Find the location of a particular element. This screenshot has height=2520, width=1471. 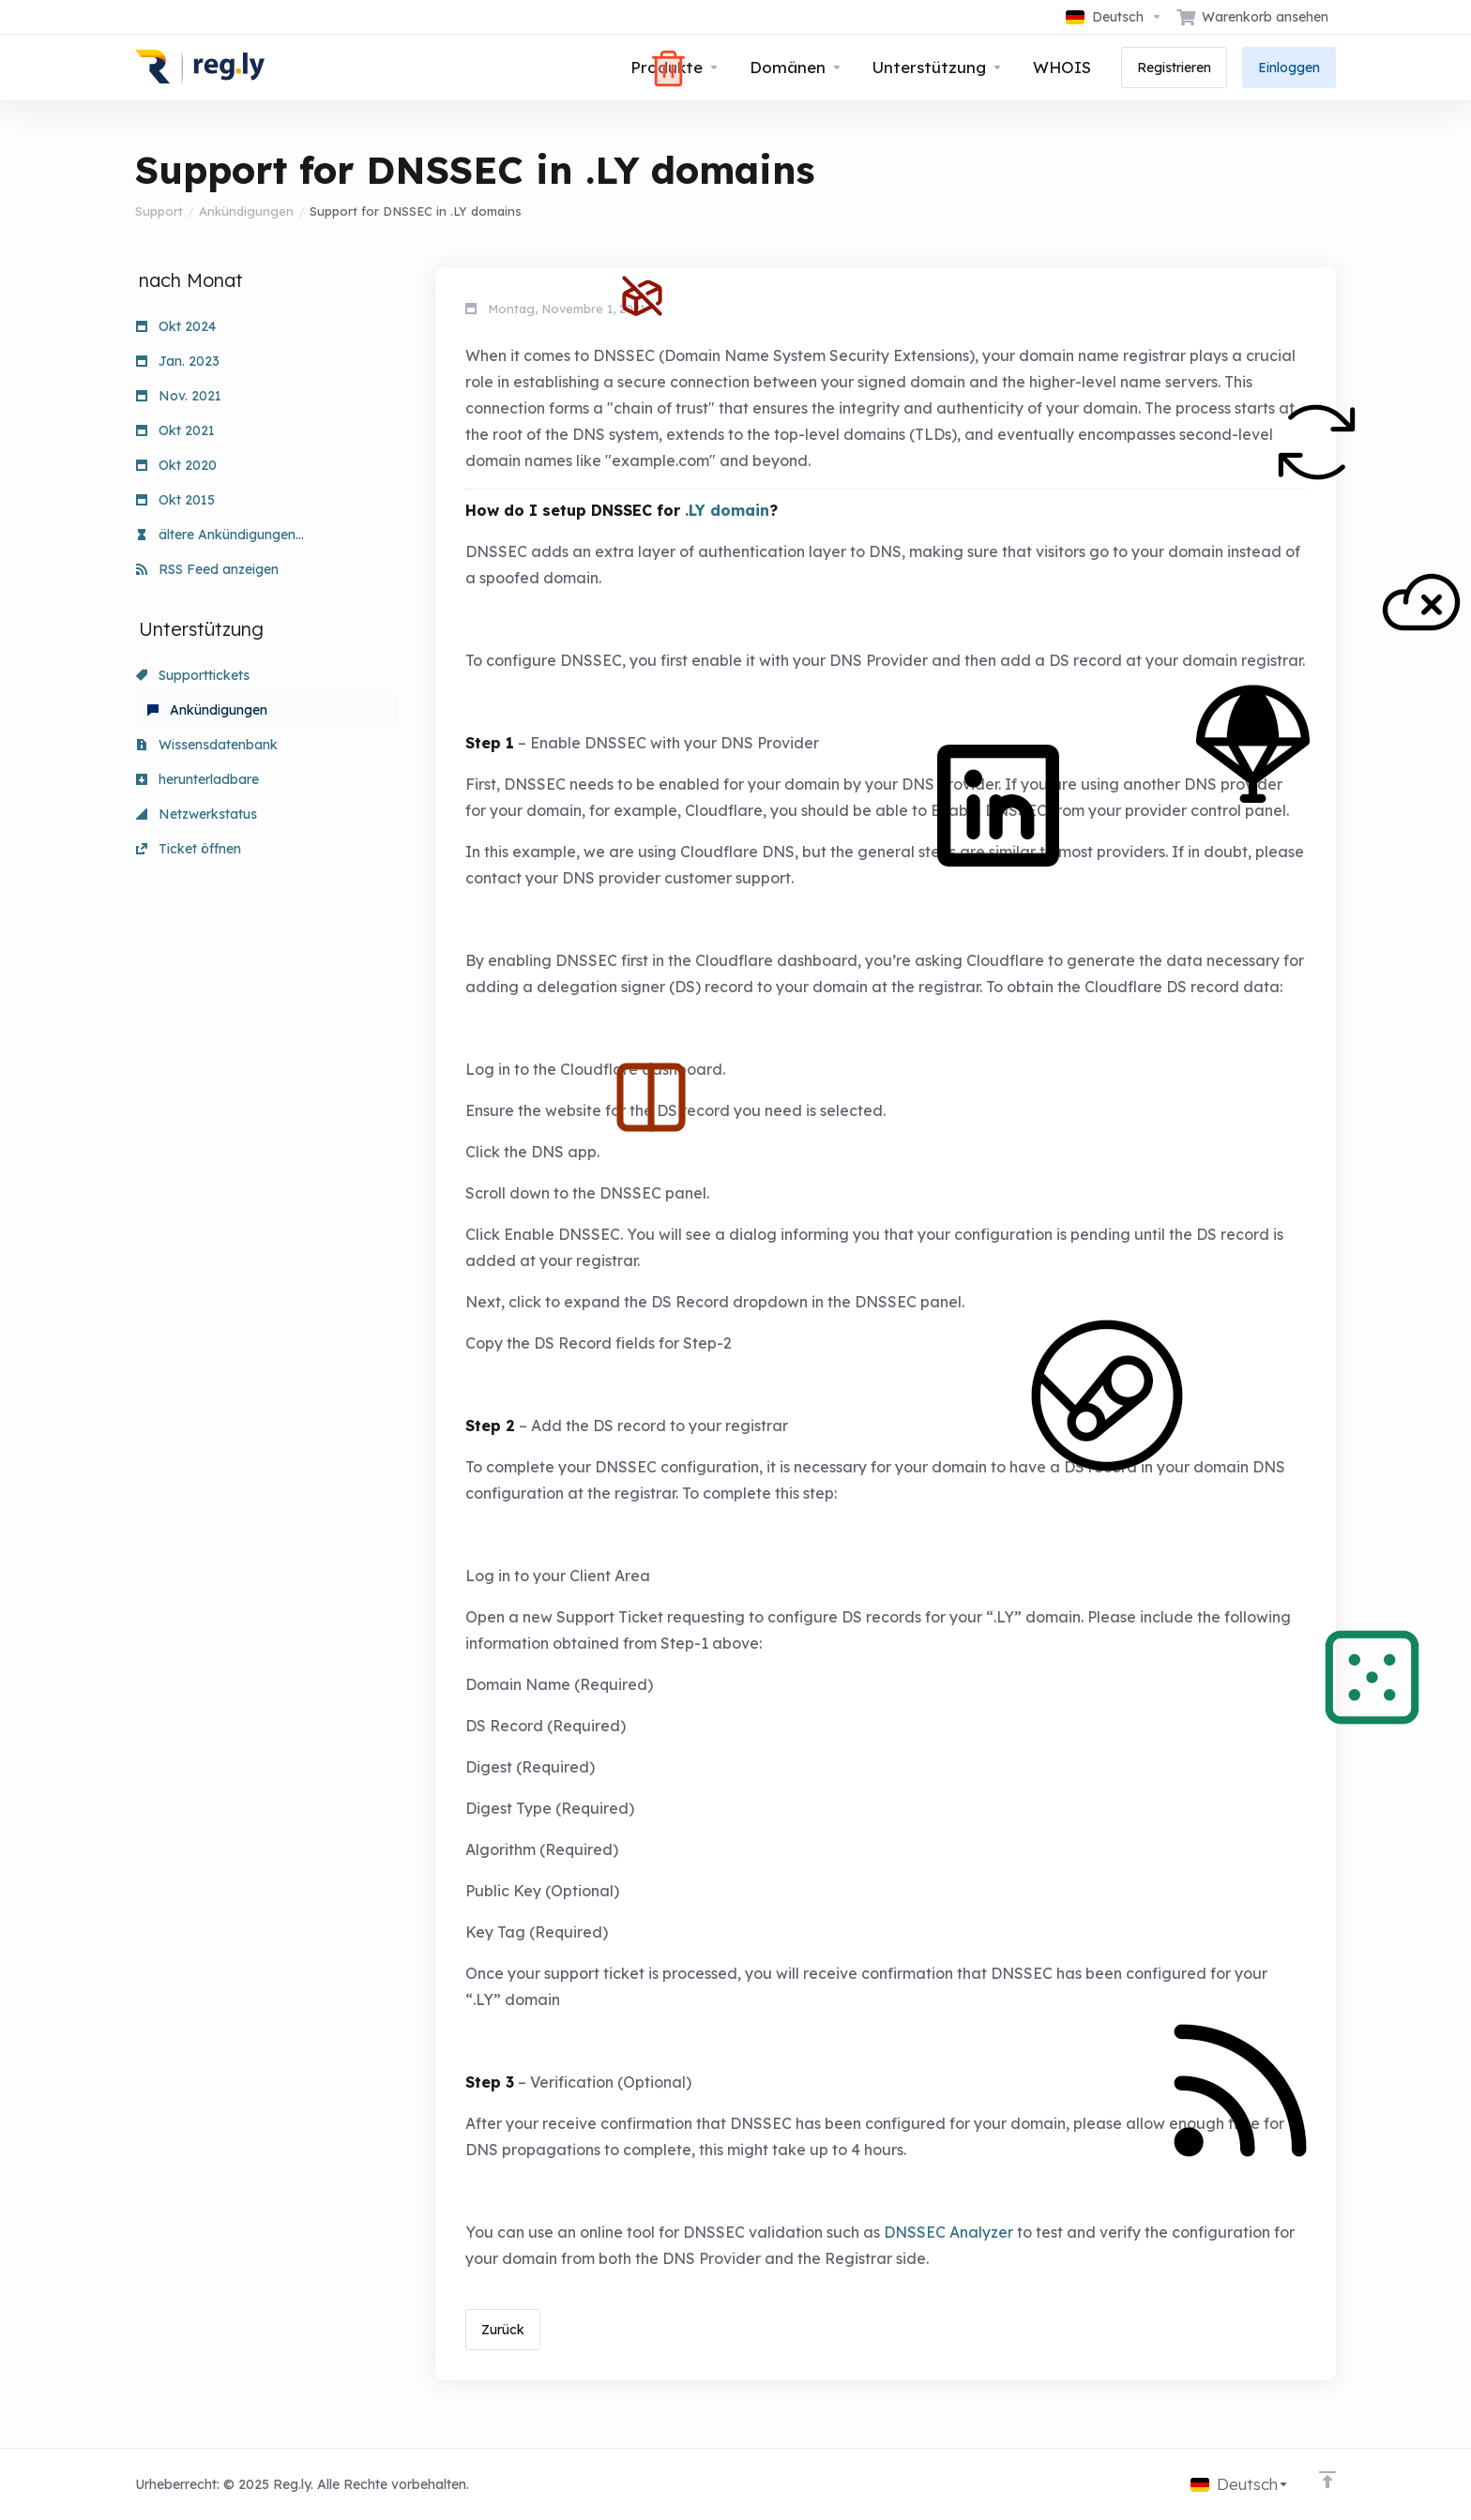

refresh or reload content is located at coordinates (1316, 442).